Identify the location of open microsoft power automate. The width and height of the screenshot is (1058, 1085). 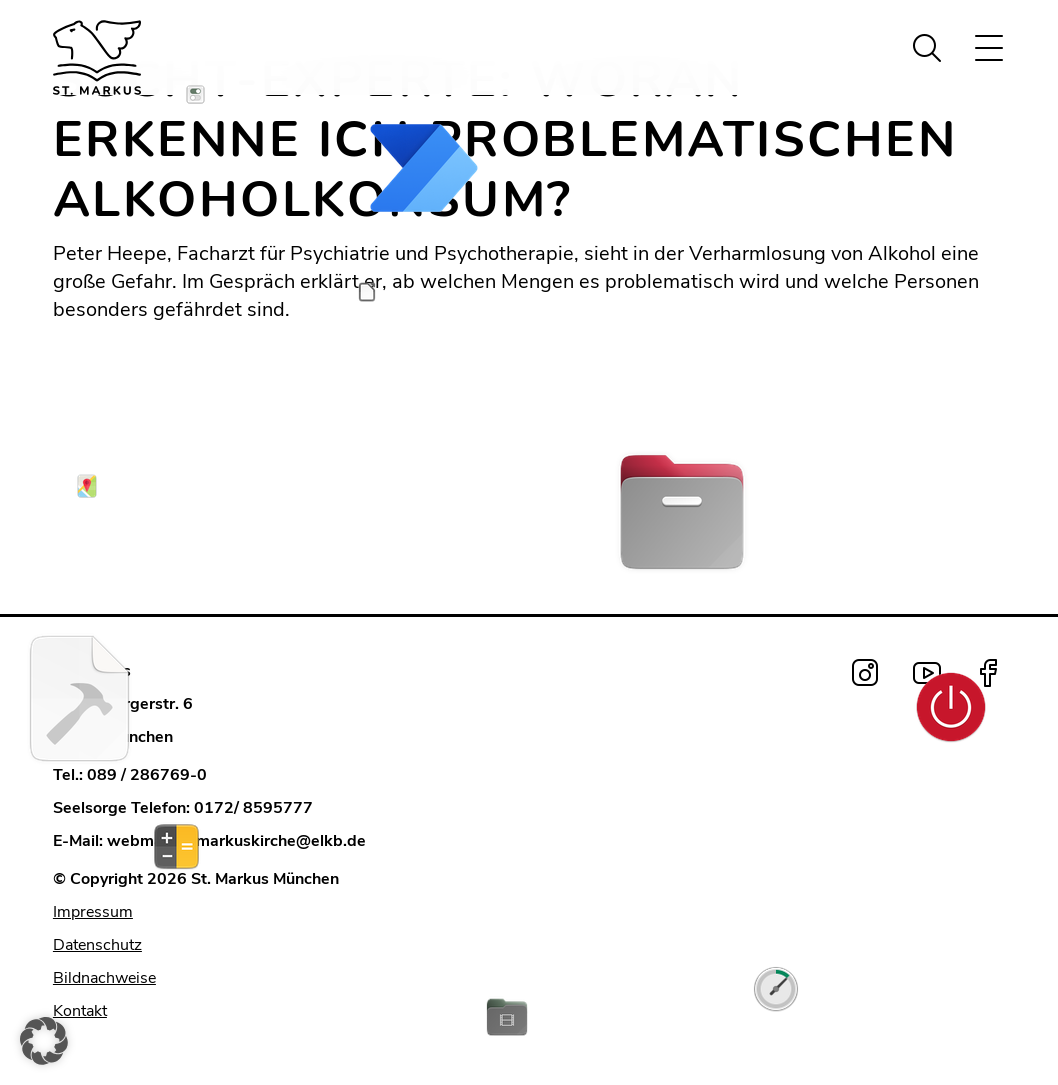
(424, 168).